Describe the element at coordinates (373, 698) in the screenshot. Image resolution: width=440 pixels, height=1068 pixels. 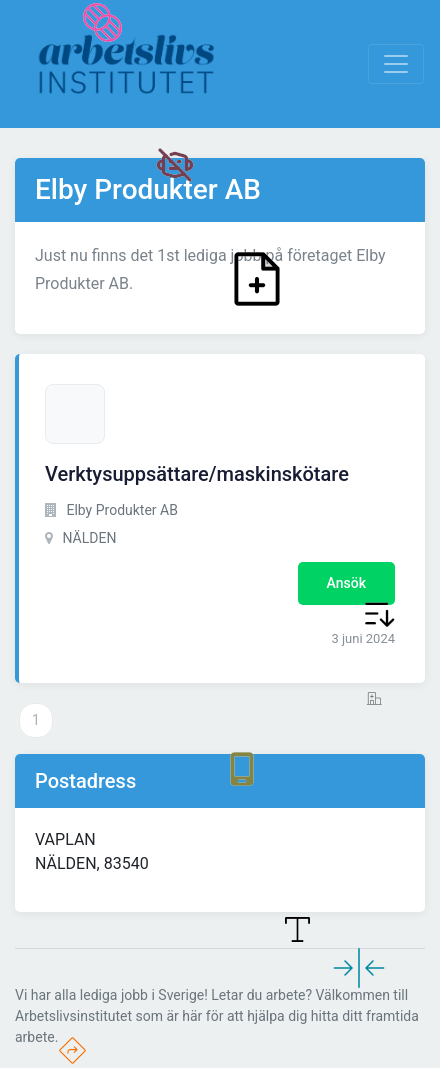
I see `find nearby hospitals or medical facilities` at that location.